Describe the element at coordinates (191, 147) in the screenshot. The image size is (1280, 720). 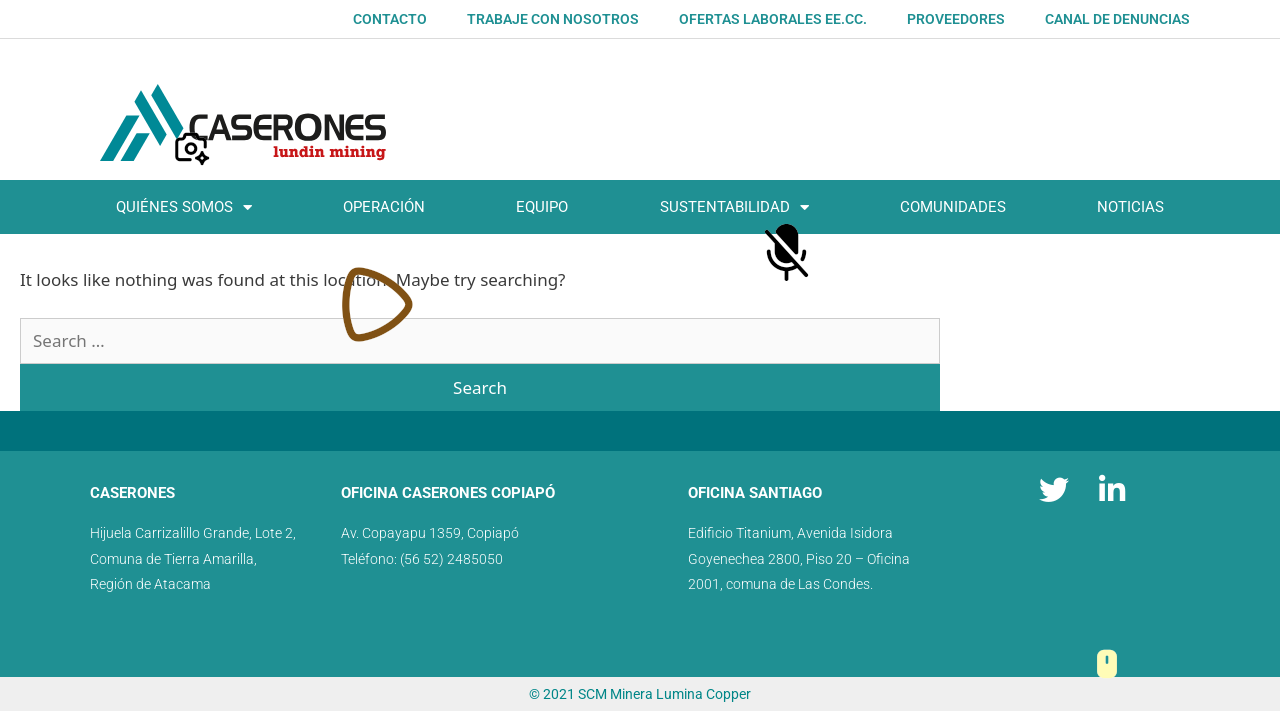
I see `apply AI-powered photo enhancement` at that location.